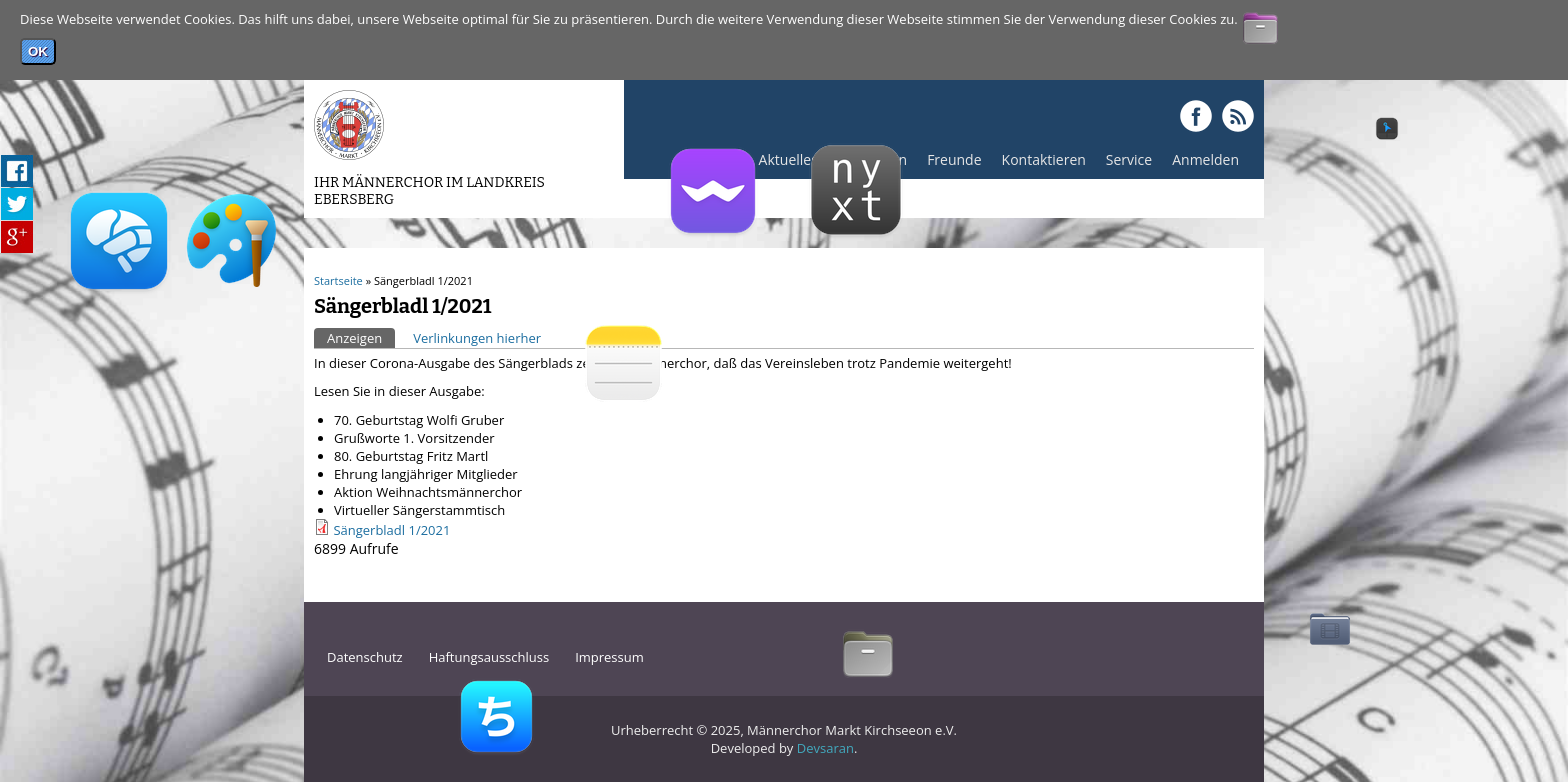 Image resolution: width=1568 pixels, height=782 pixels. Describe the element at coordinates (623, 363) in the screenshot. I see `open the notes app` at that location.